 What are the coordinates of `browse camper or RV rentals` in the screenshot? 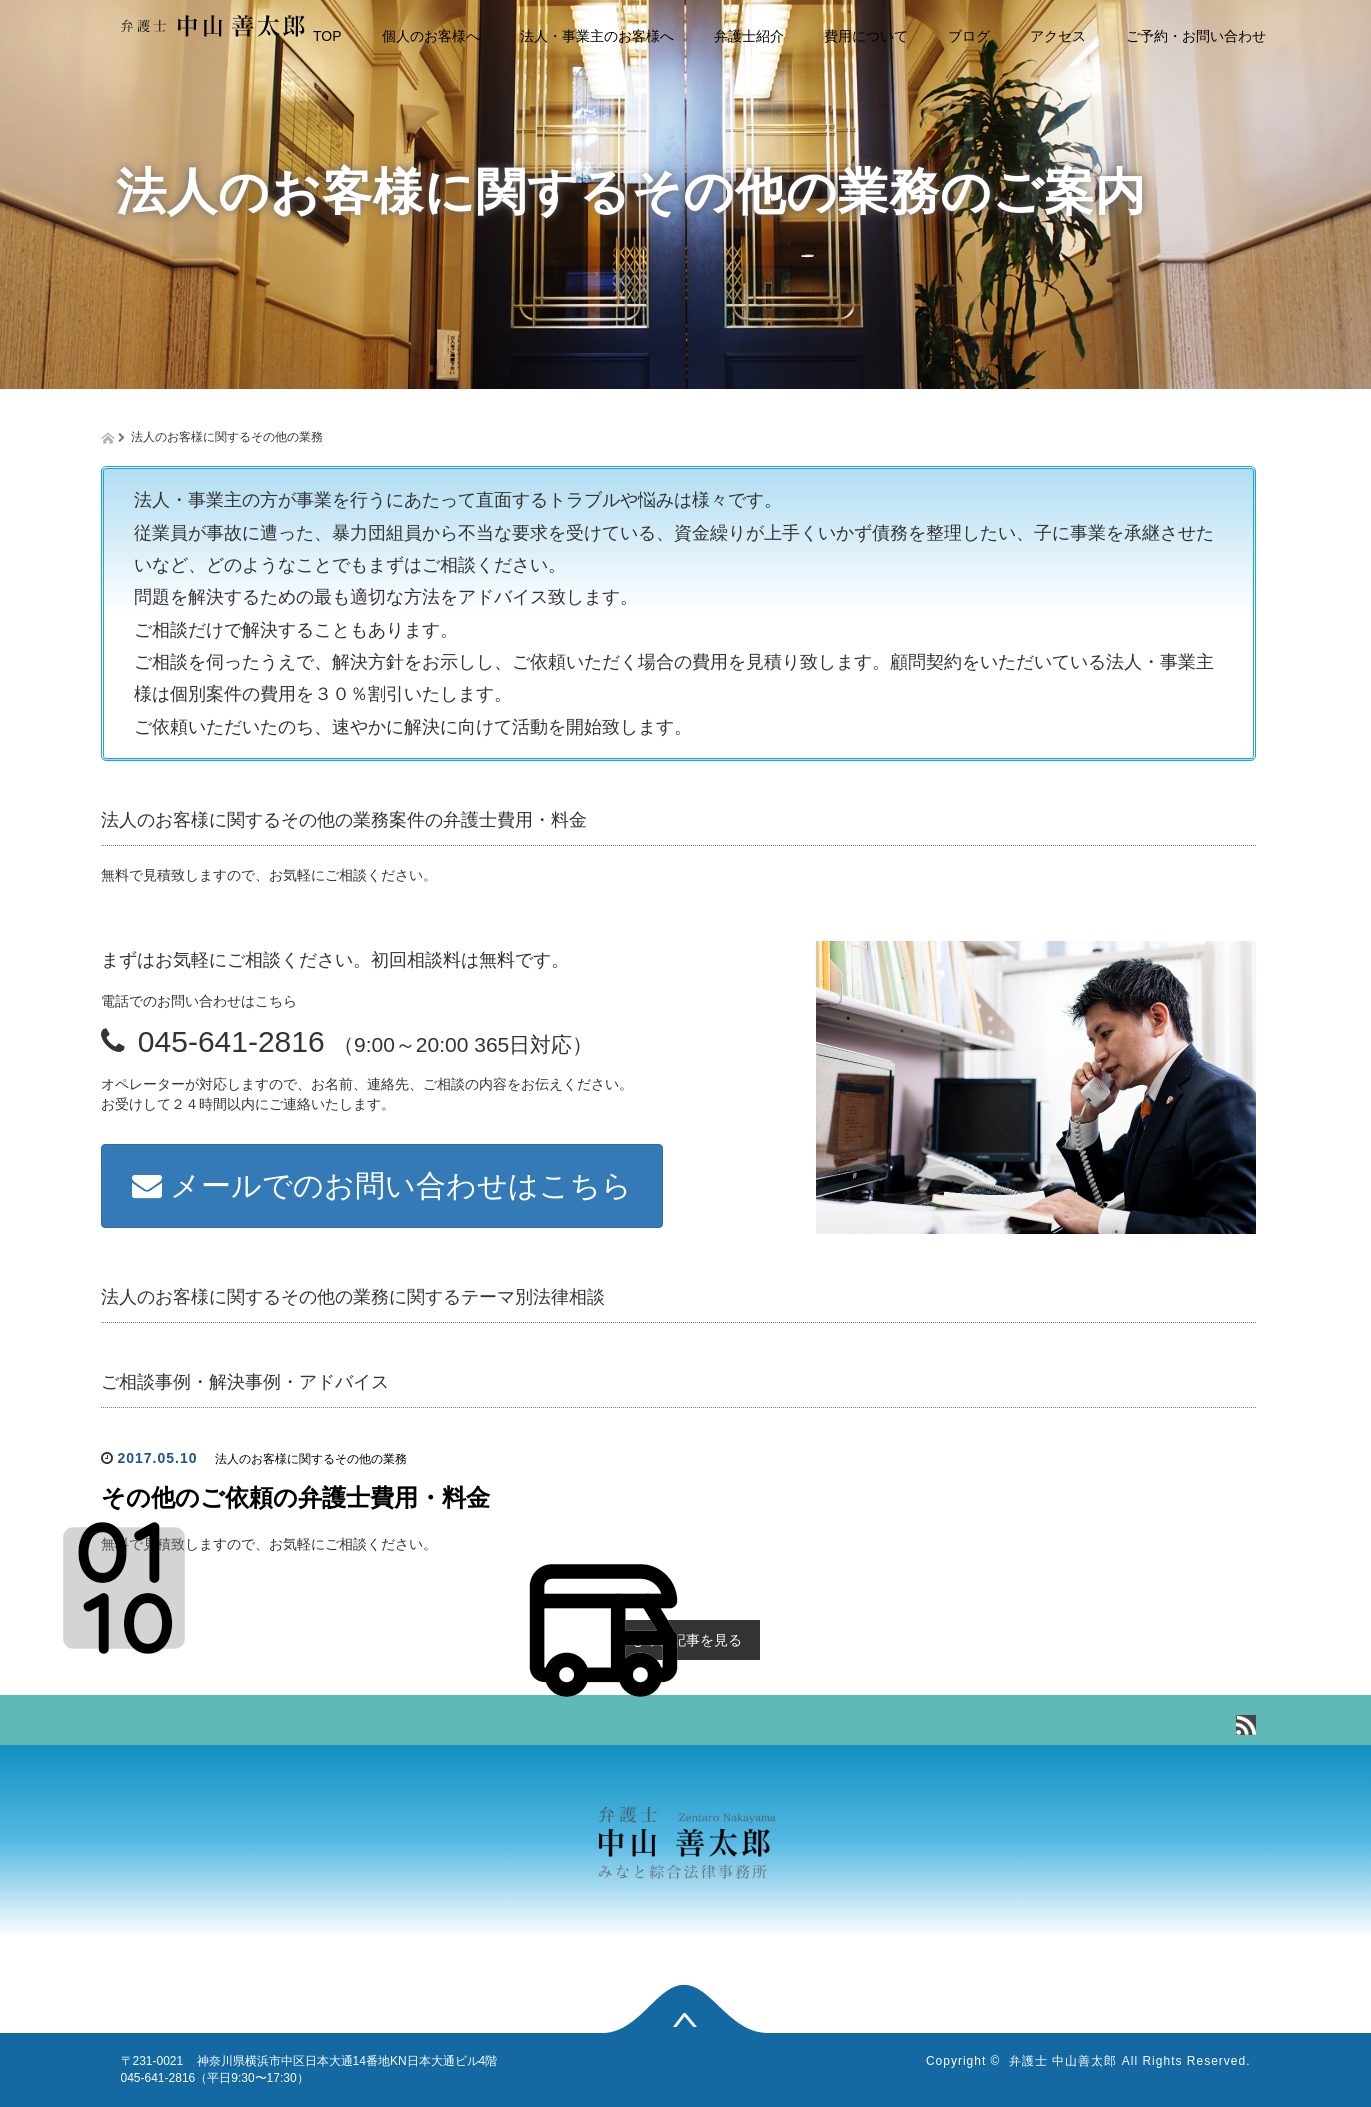 It's located at (603, 1630).